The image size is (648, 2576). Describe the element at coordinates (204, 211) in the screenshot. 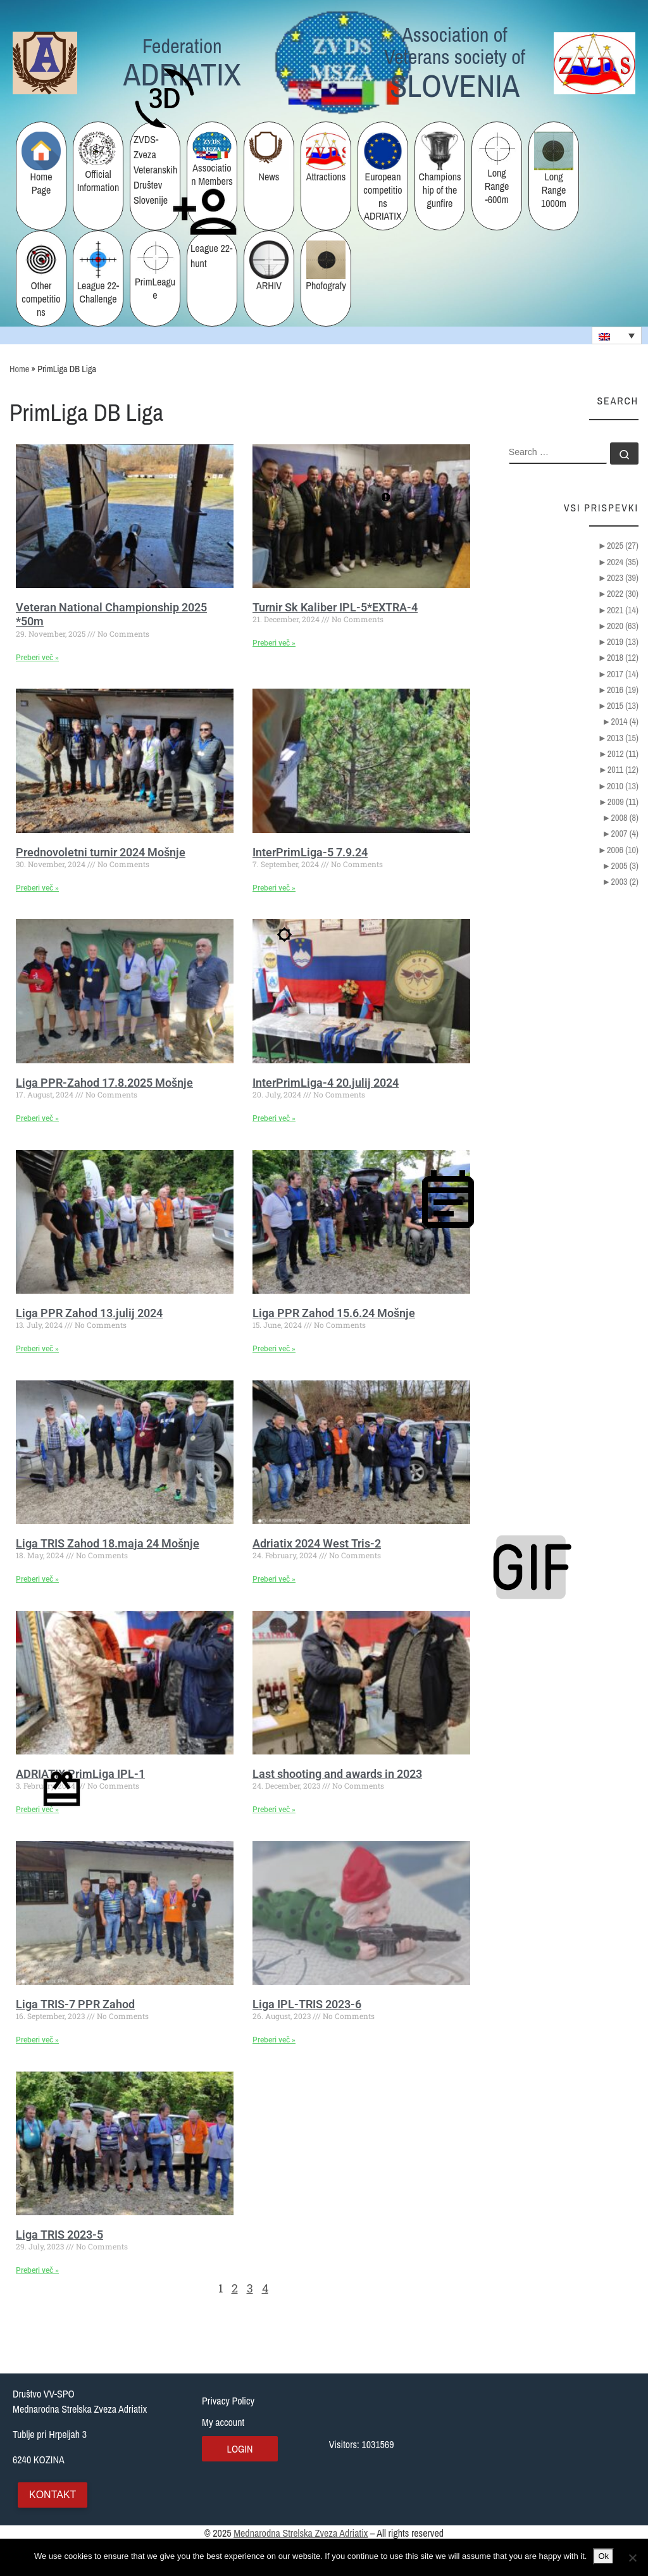

I see `add a new contact` at that location.